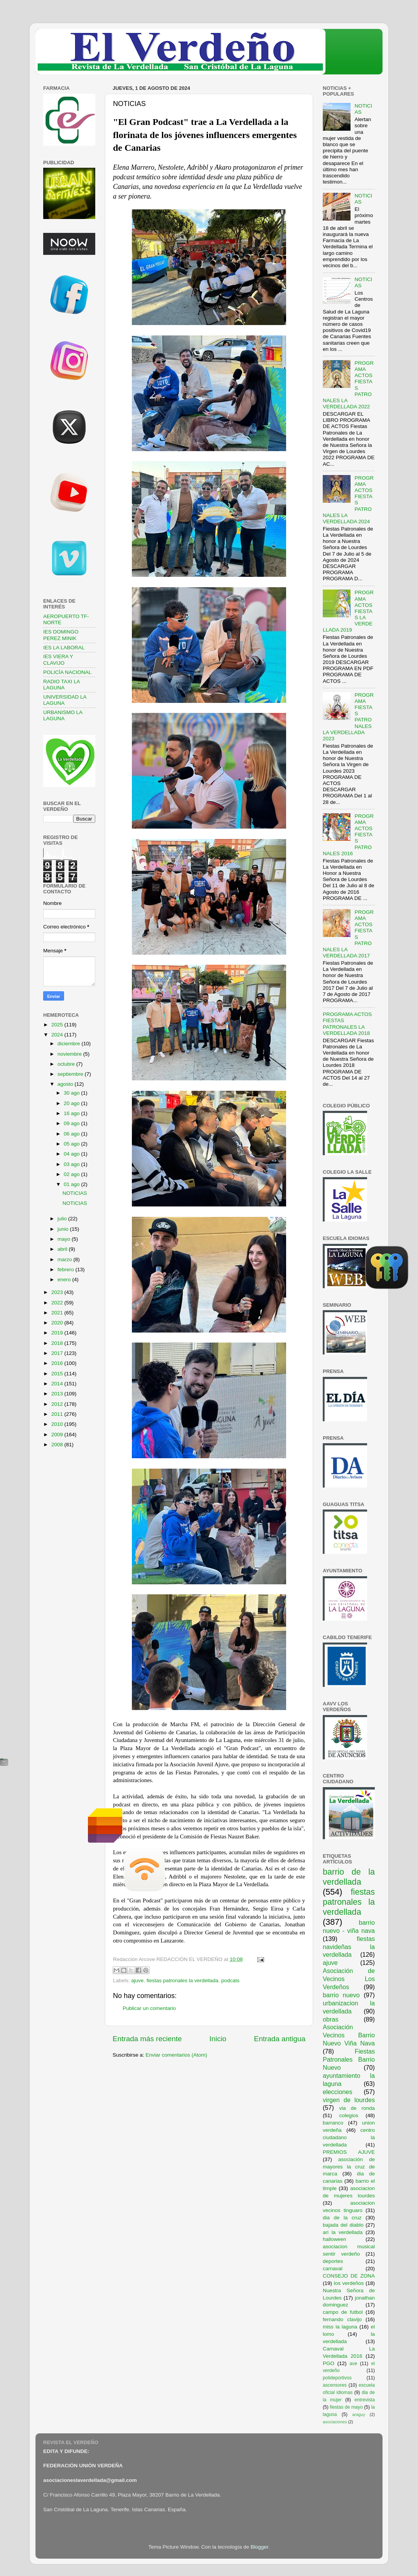  I want to click on open the lists app, so click(105, 1825).